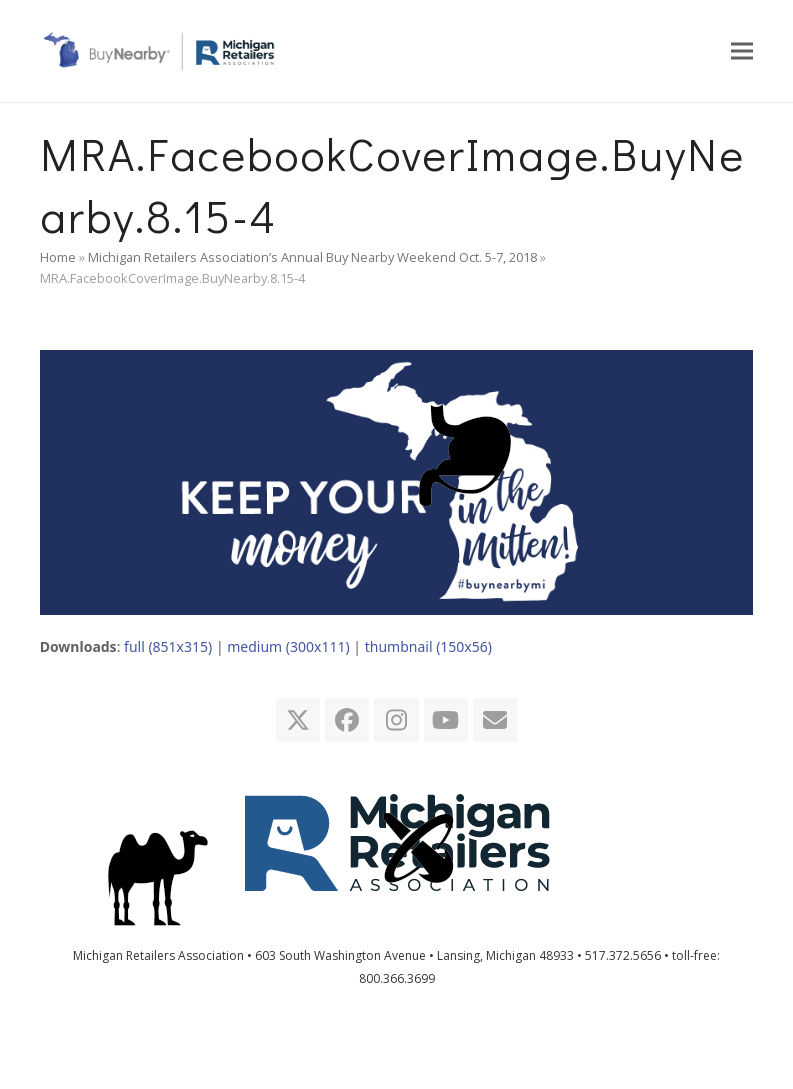 The image size is (793, 1089). What do you see at coordinates (465, 455) in the screenshot?
I see `view digestive health information` at bounding box center [465, 455].